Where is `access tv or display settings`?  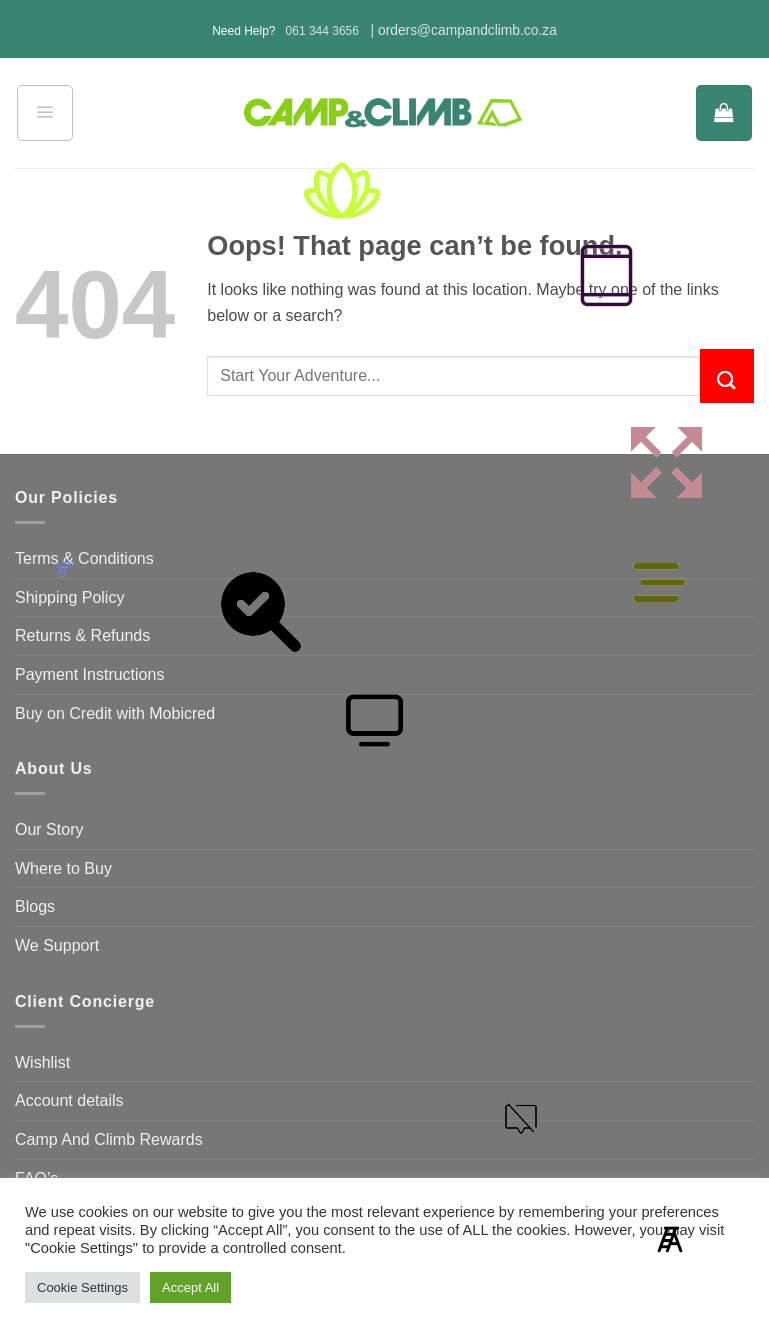 access tv or display settings is located at coordinates (374, 720).